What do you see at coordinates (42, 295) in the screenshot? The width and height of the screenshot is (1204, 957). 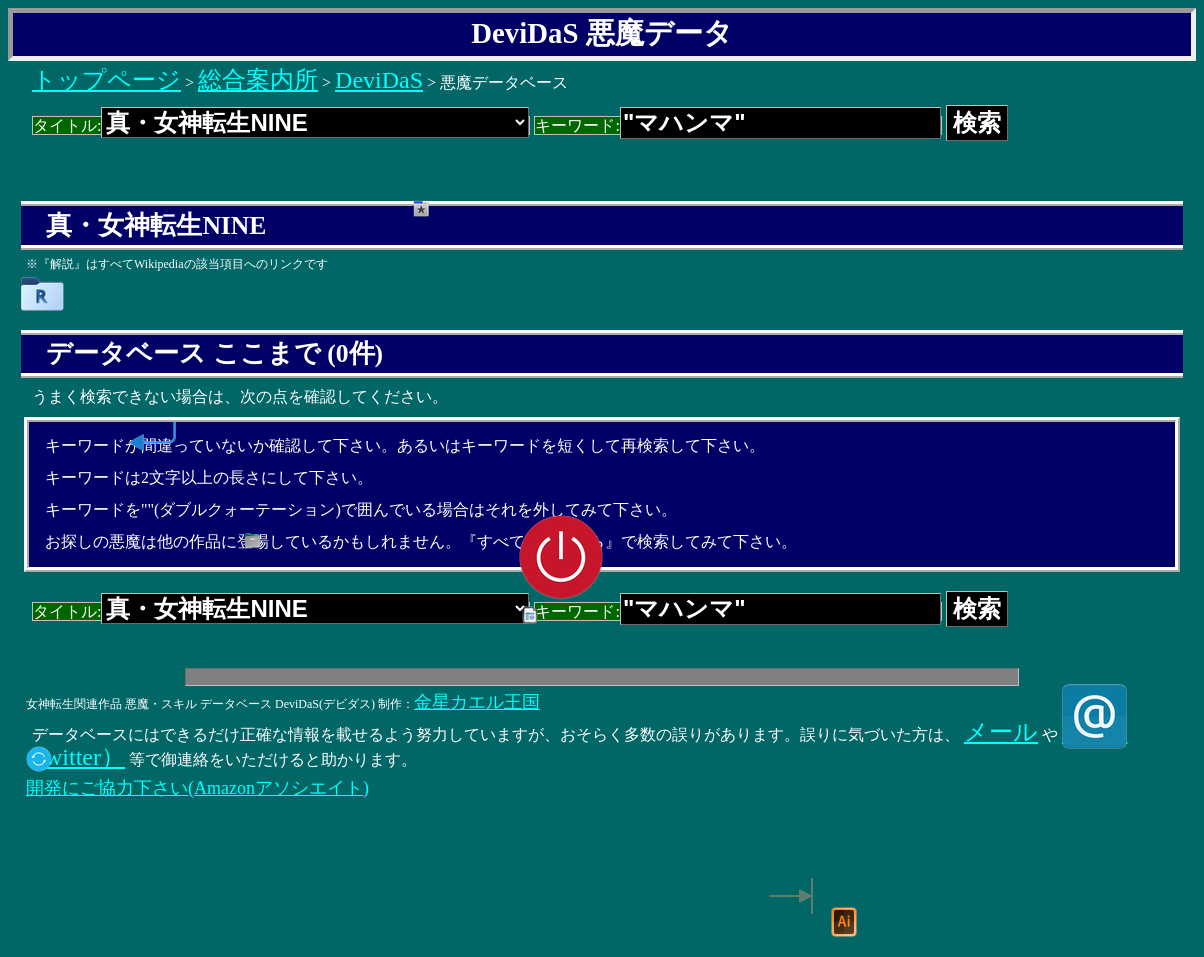 I see `folder containing Autodesk Revit project files` at bounding box center [42, 295].